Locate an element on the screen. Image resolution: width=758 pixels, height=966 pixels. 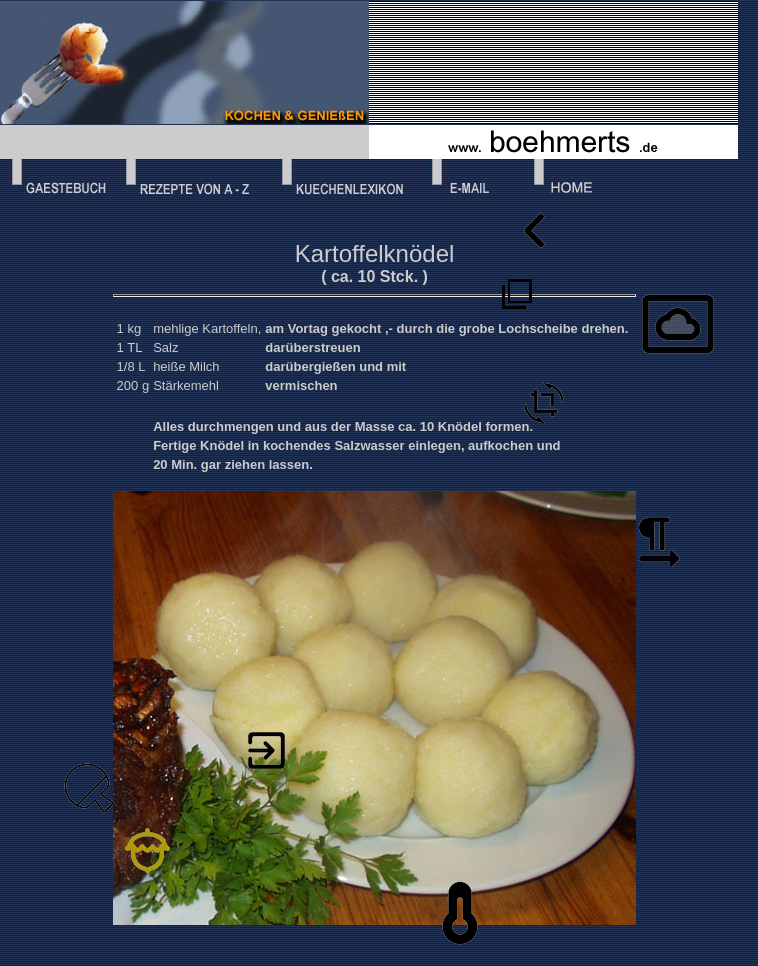
access daydream or screensaver settings is located at coordinates (678, 324).